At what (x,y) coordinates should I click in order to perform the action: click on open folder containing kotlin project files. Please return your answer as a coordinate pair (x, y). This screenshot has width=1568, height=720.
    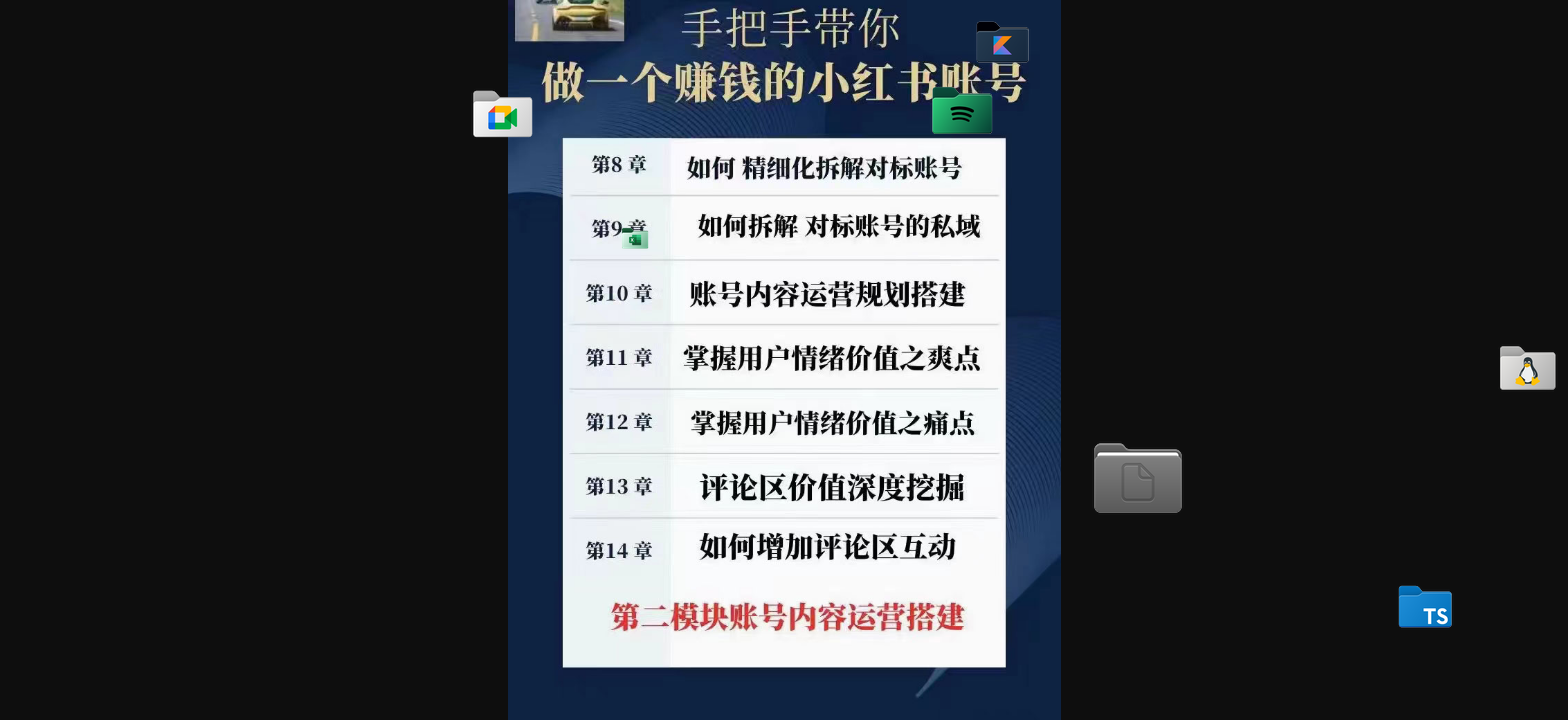
    Looking at the image, I should click on (1002, 43).